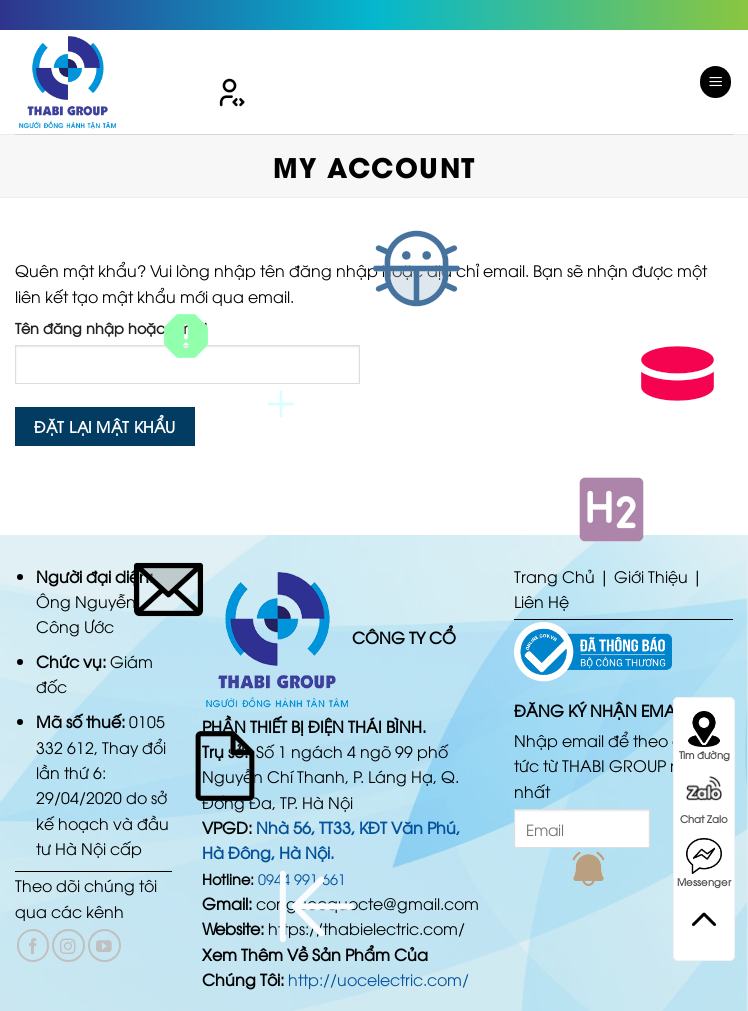 The height and width of the screenshot is (1011, 748). What do you see at coordinates (588, 869) in the screenshot?
I see `indicates new notifications or alerts` at bounding box center [588, 869].